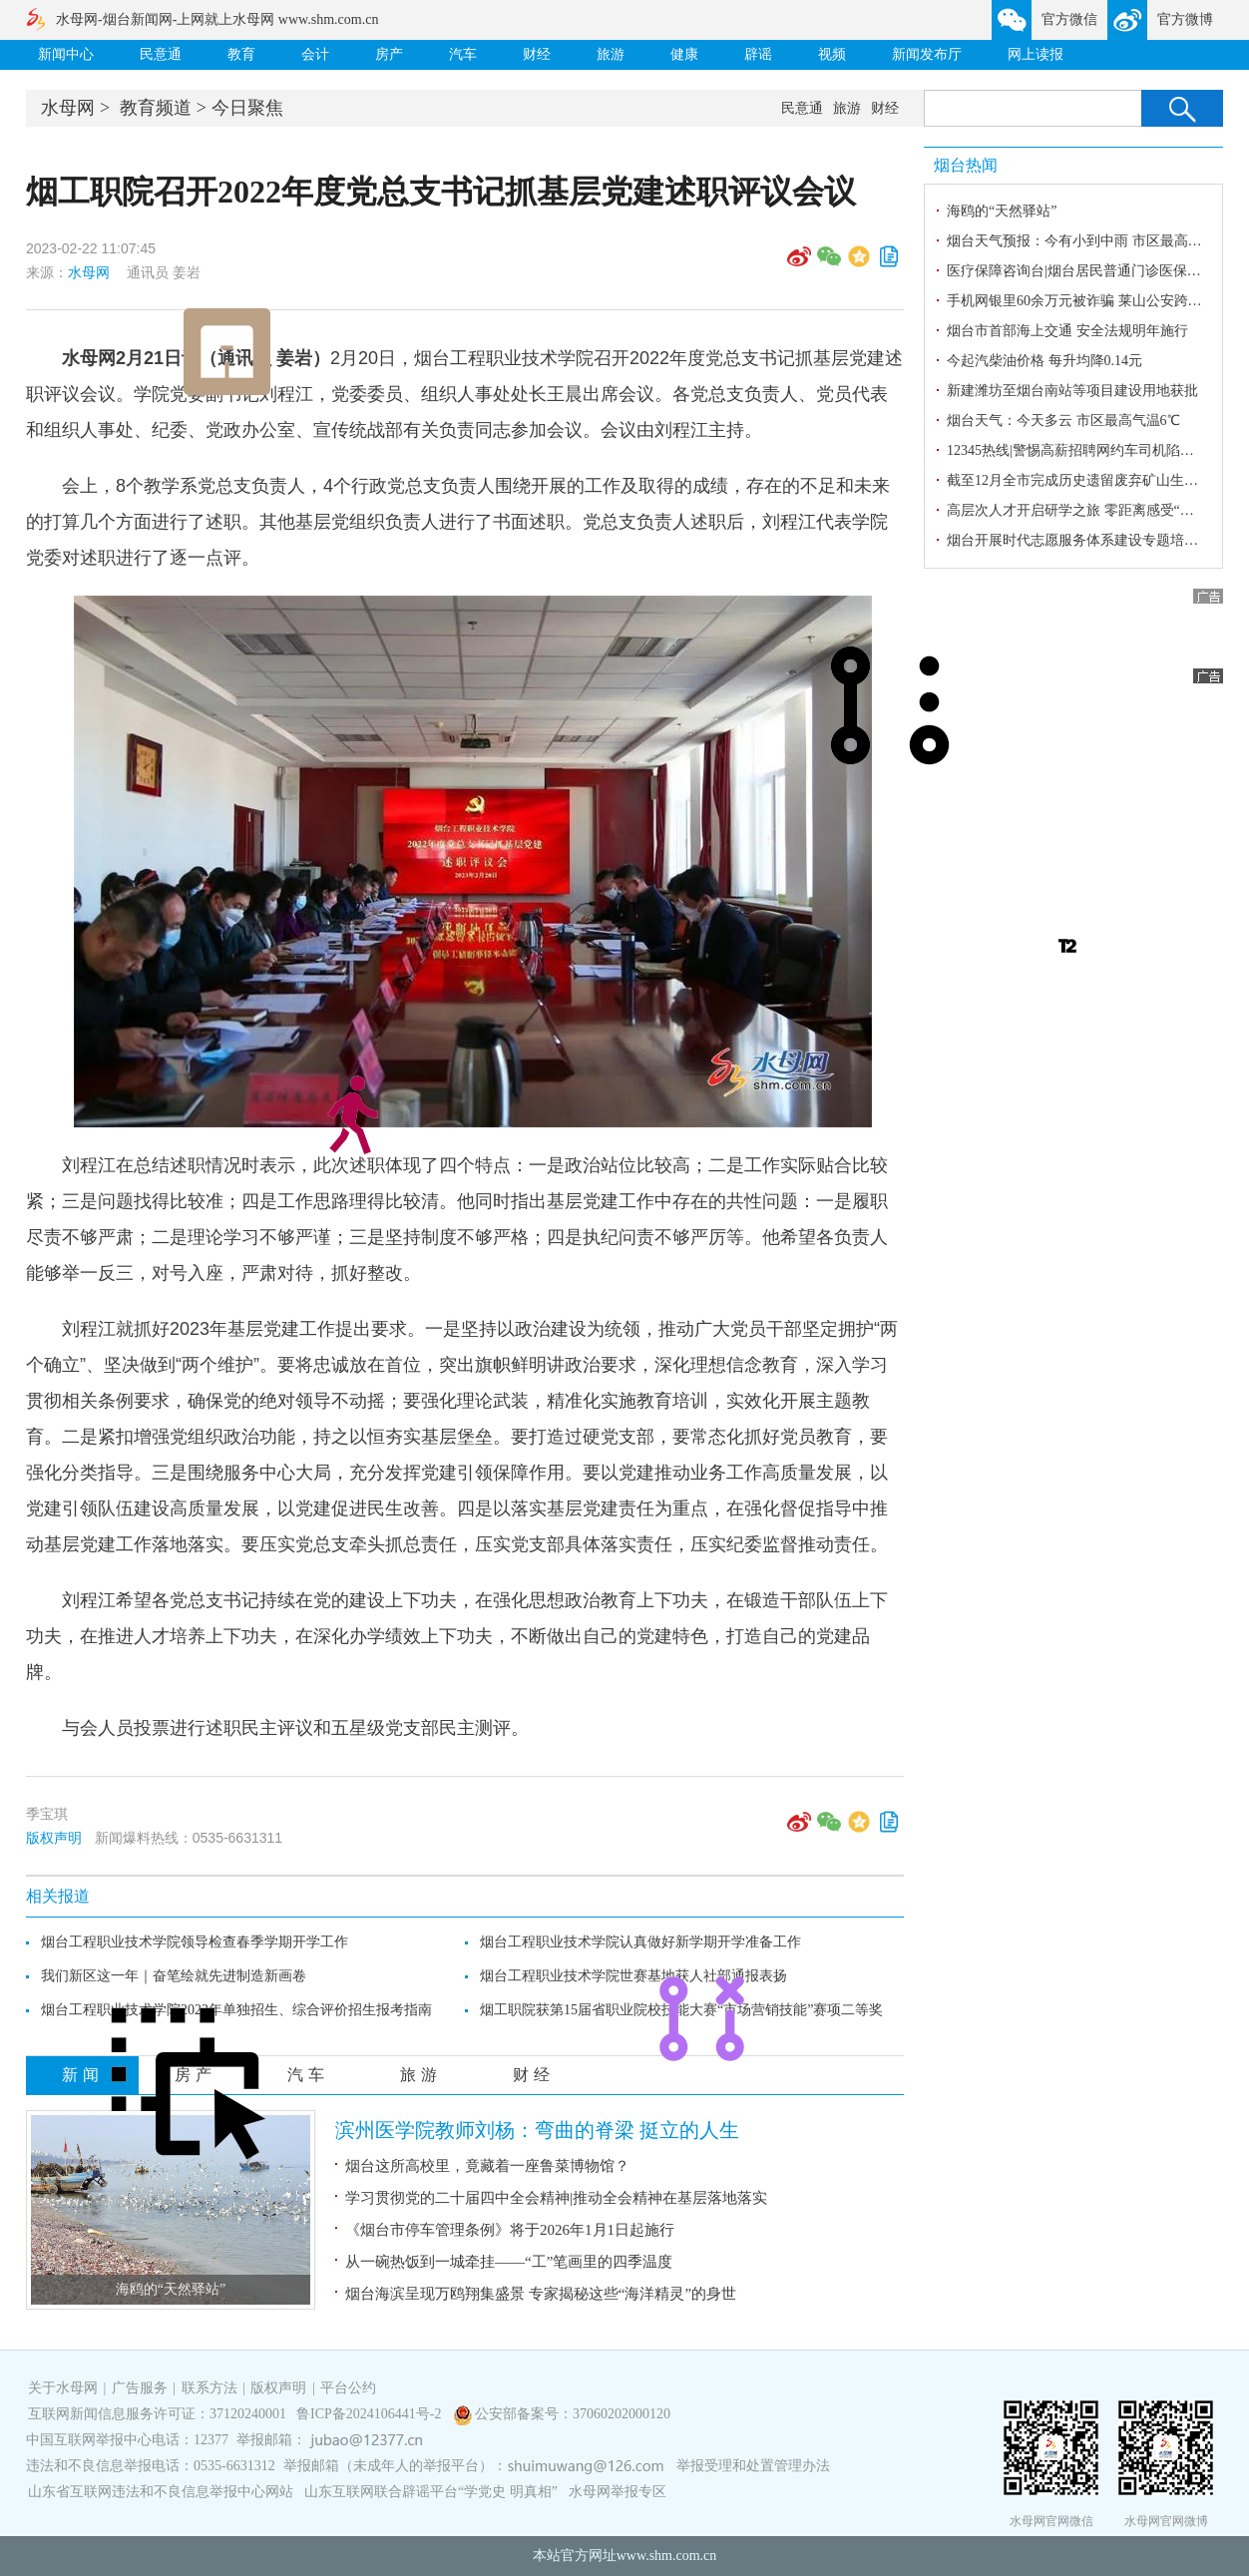  What do you see at coordinates (185, 2081) in the screenshot?
I see `drag and drop to rearrange items` at bounding box center [185, 2081].